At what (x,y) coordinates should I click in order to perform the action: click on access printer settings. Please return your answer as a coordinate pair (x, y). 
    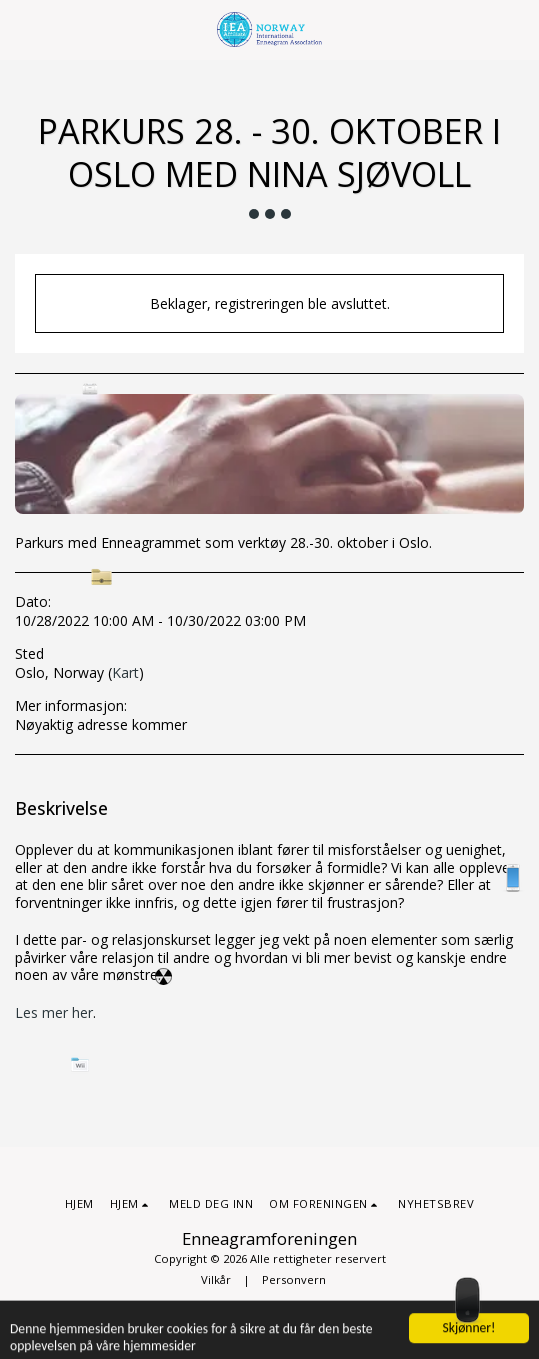
    Looking at the image, I should click on (90, 389).